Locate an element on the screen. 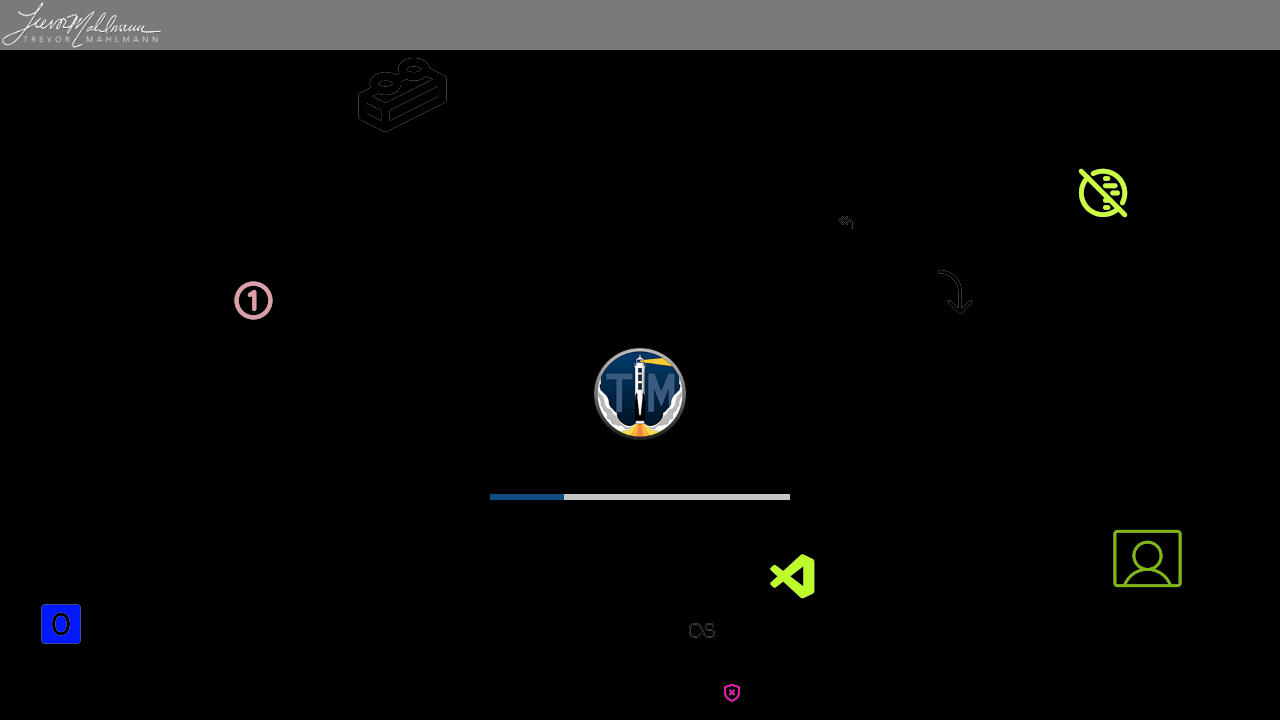 The image size is (1280, 720). security check failed is located at coordinates (732, 693).